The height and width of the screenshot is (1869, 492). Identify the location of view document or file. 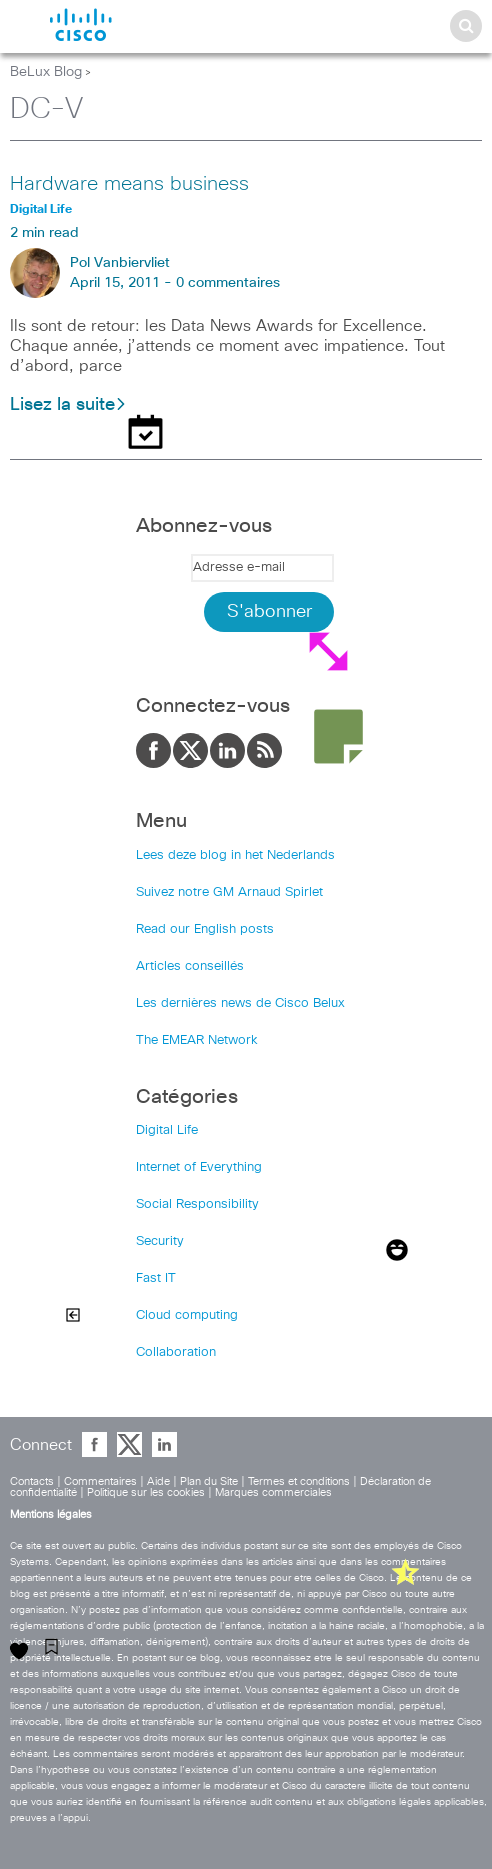
(338, 736).